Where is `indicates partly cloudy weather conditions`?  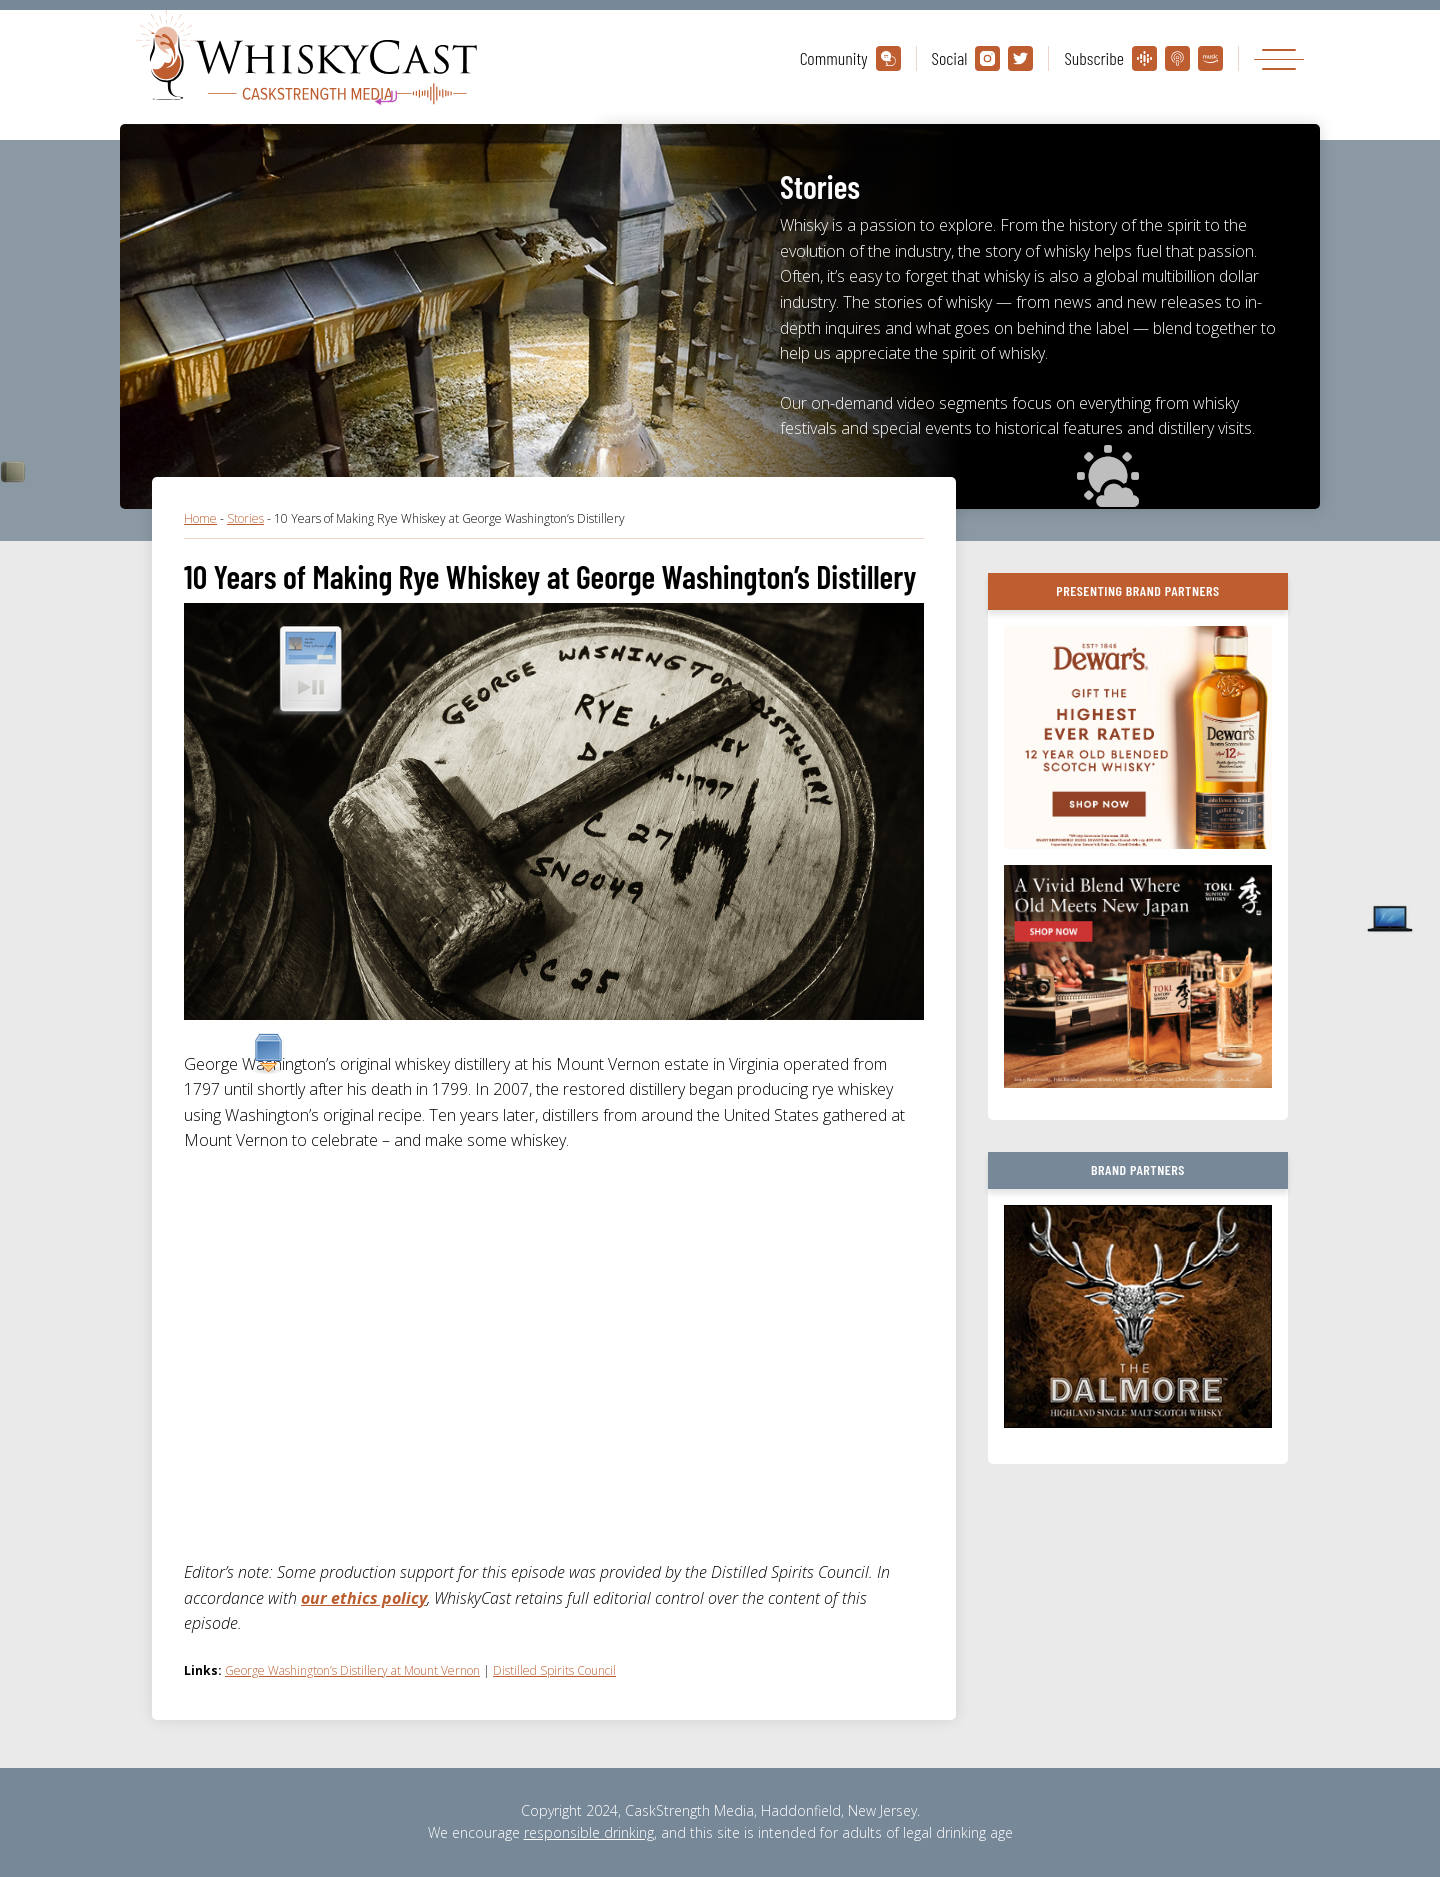 indicates partly cloudy weather conditions is located at coordinates (1108, 476).